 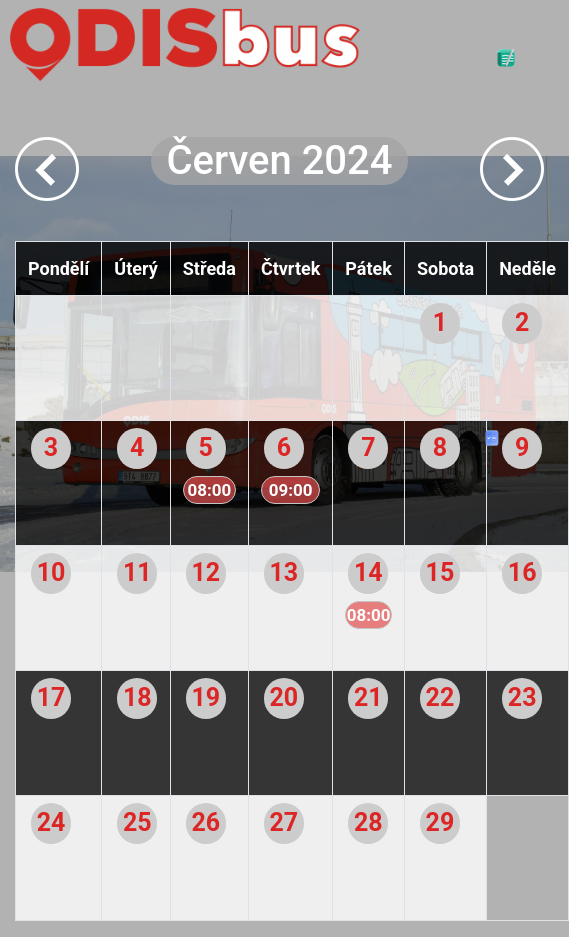 I want to click on open marknote app for writing notes, so click(x=506, y=58).